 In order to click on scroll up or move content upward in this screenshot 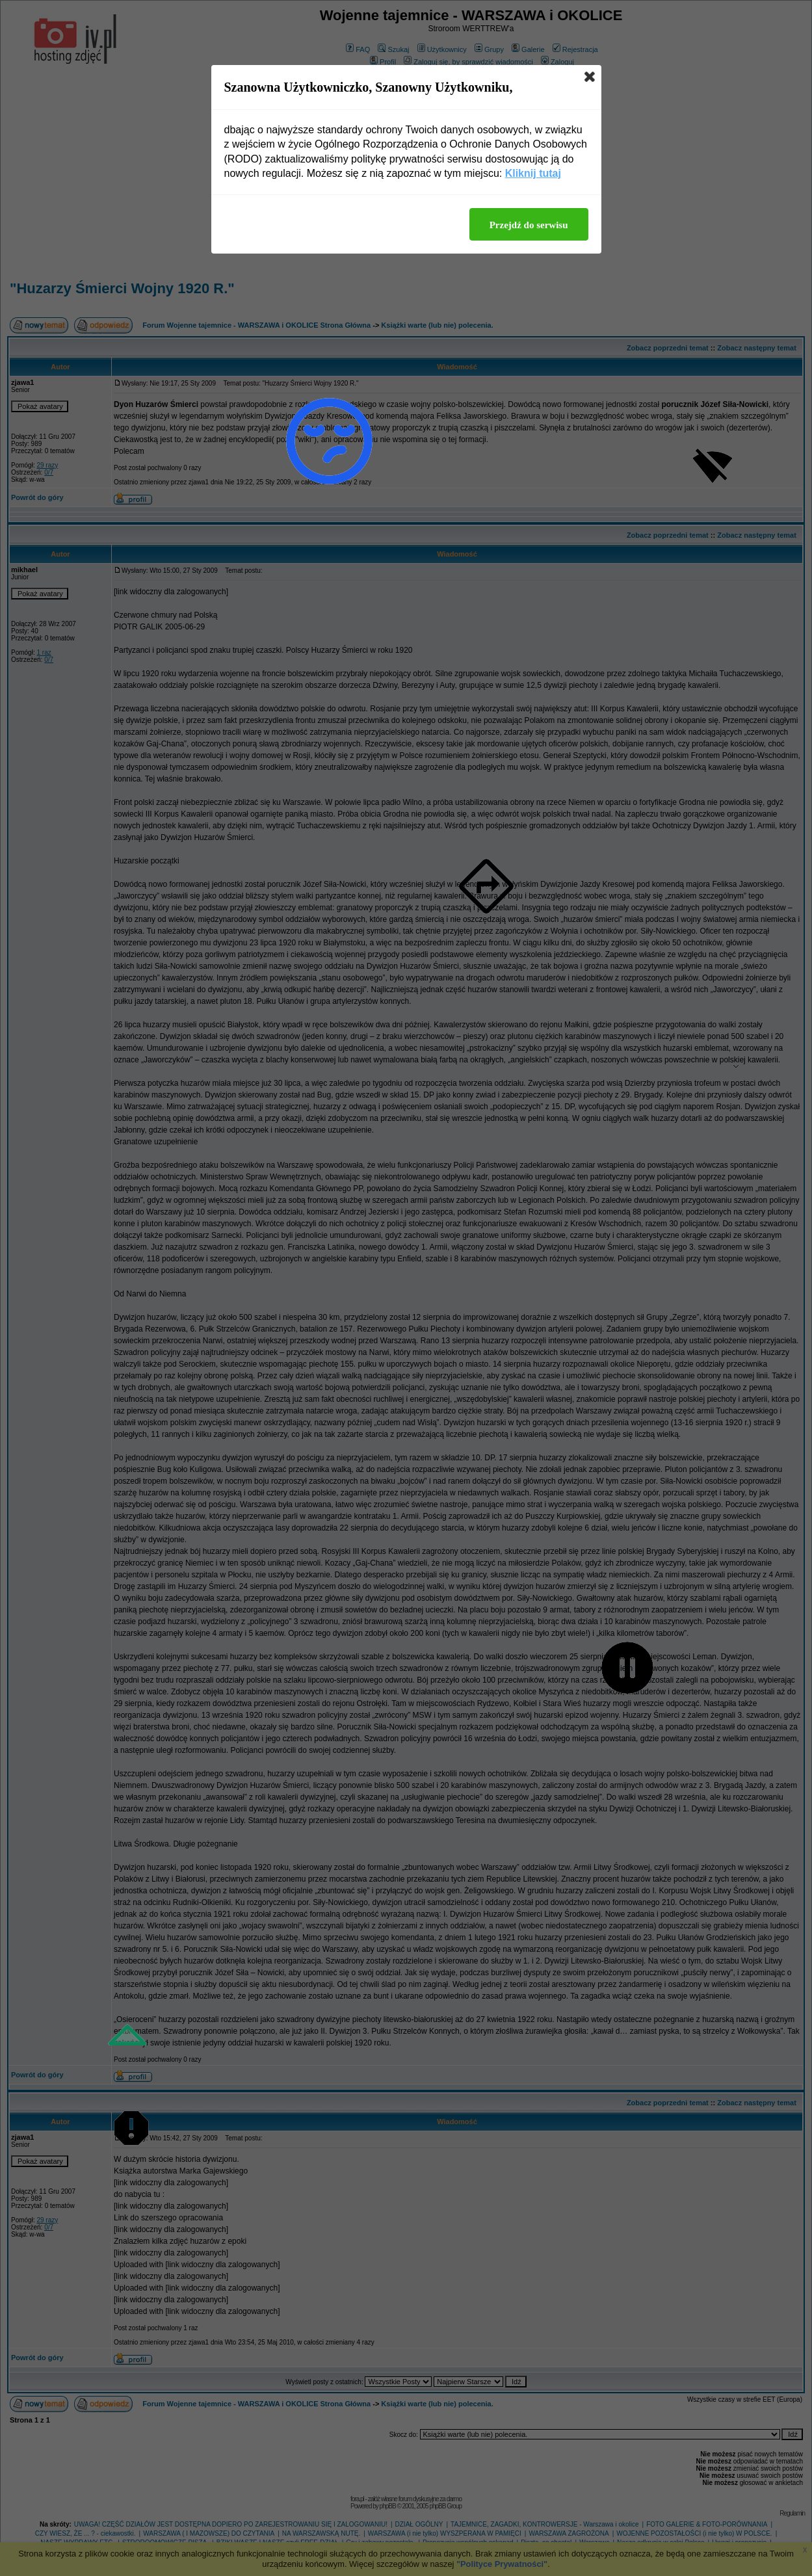, I will do `click(127, 2045)`.